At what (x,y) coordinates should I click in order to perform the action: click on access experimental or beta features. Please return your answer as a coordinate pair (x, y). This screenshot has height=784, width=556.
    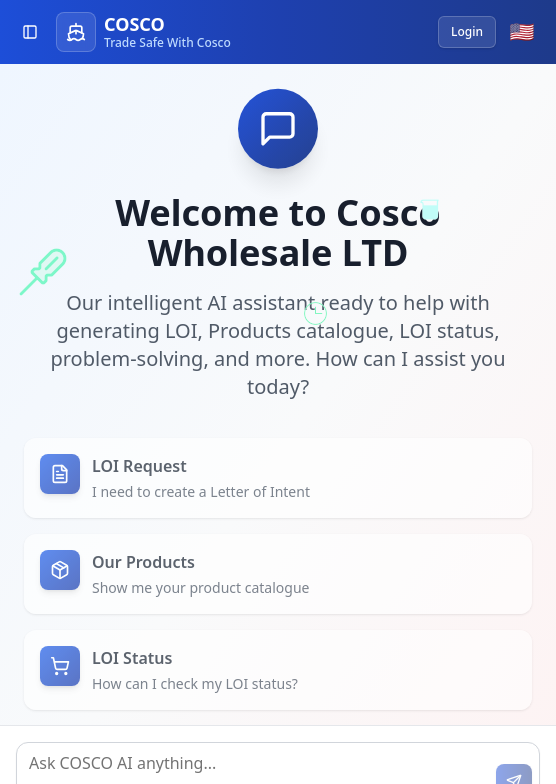
    Looking at the image, I should click on (429, 209).